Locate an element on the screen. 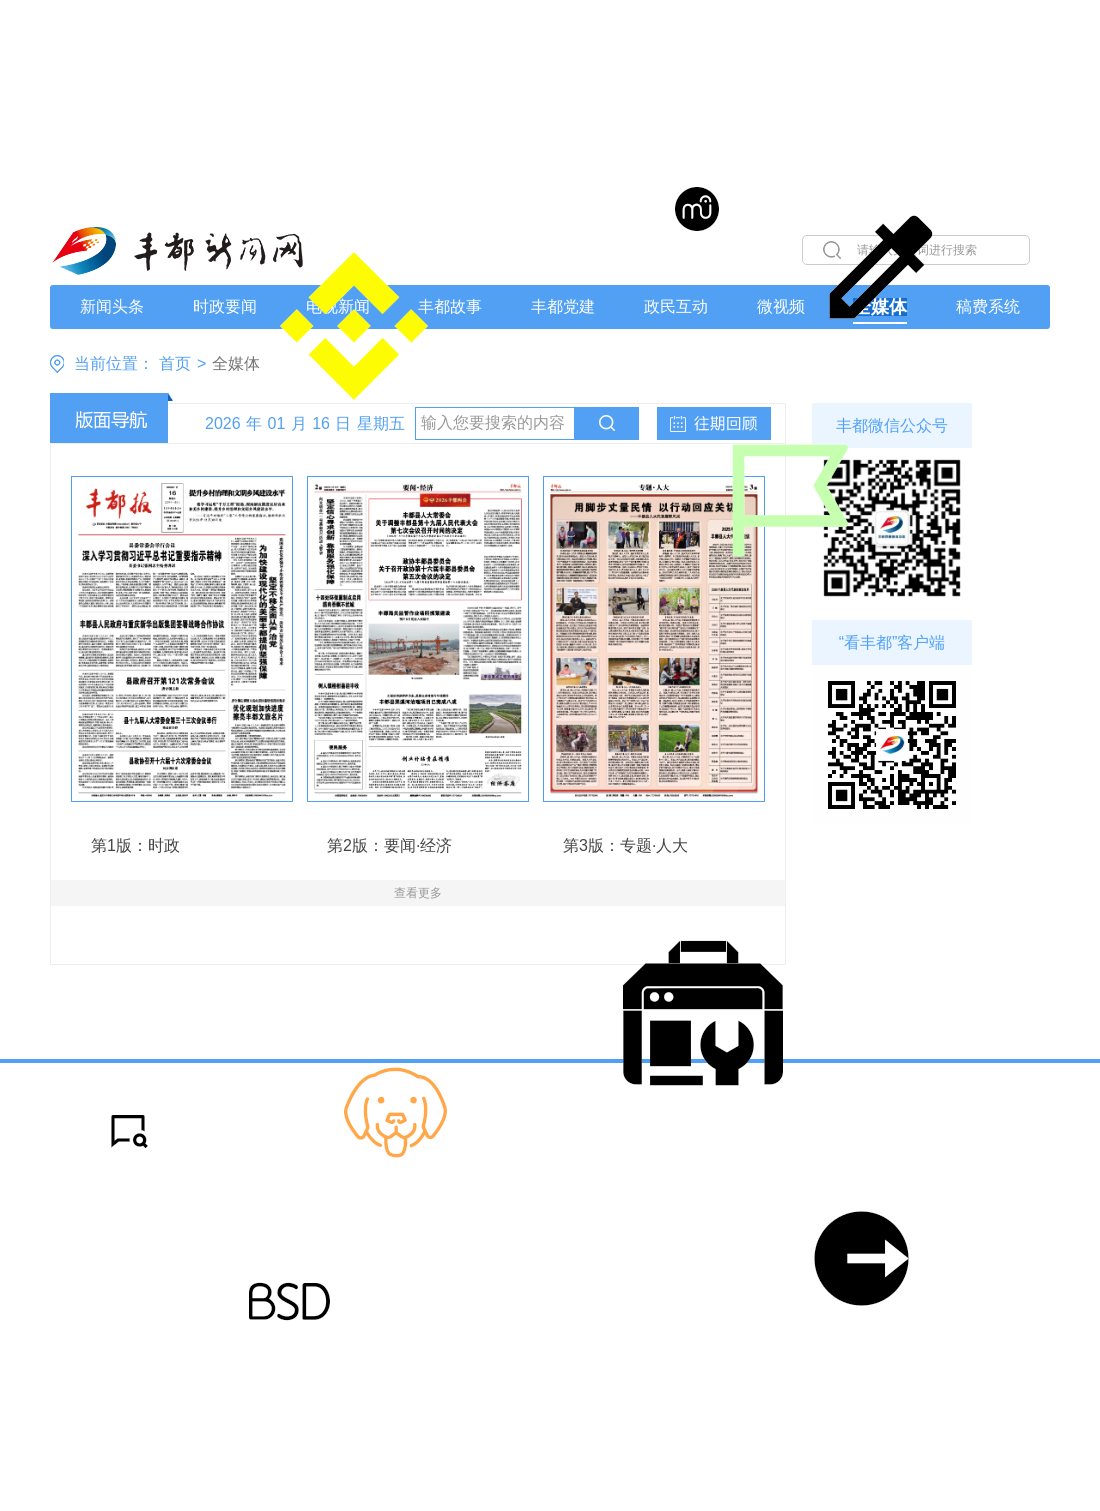 The image size is (1100, 1511). open bruno API client is located at coordinates (395, 1112).